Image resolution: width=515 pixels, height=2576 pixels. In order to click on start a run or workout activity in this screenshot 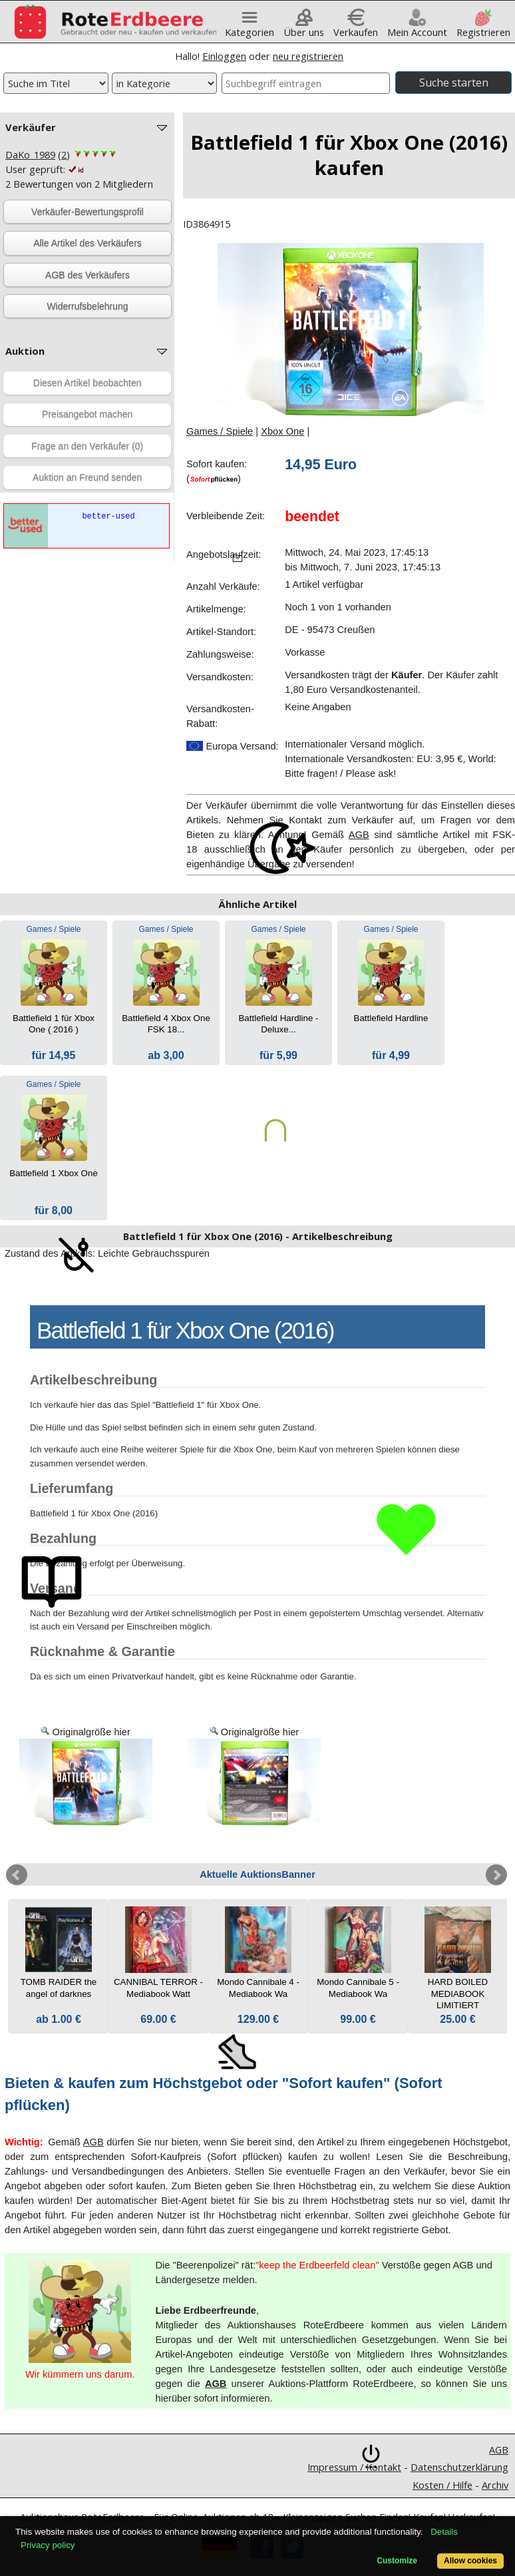, I will do `click(236, 2053)`.